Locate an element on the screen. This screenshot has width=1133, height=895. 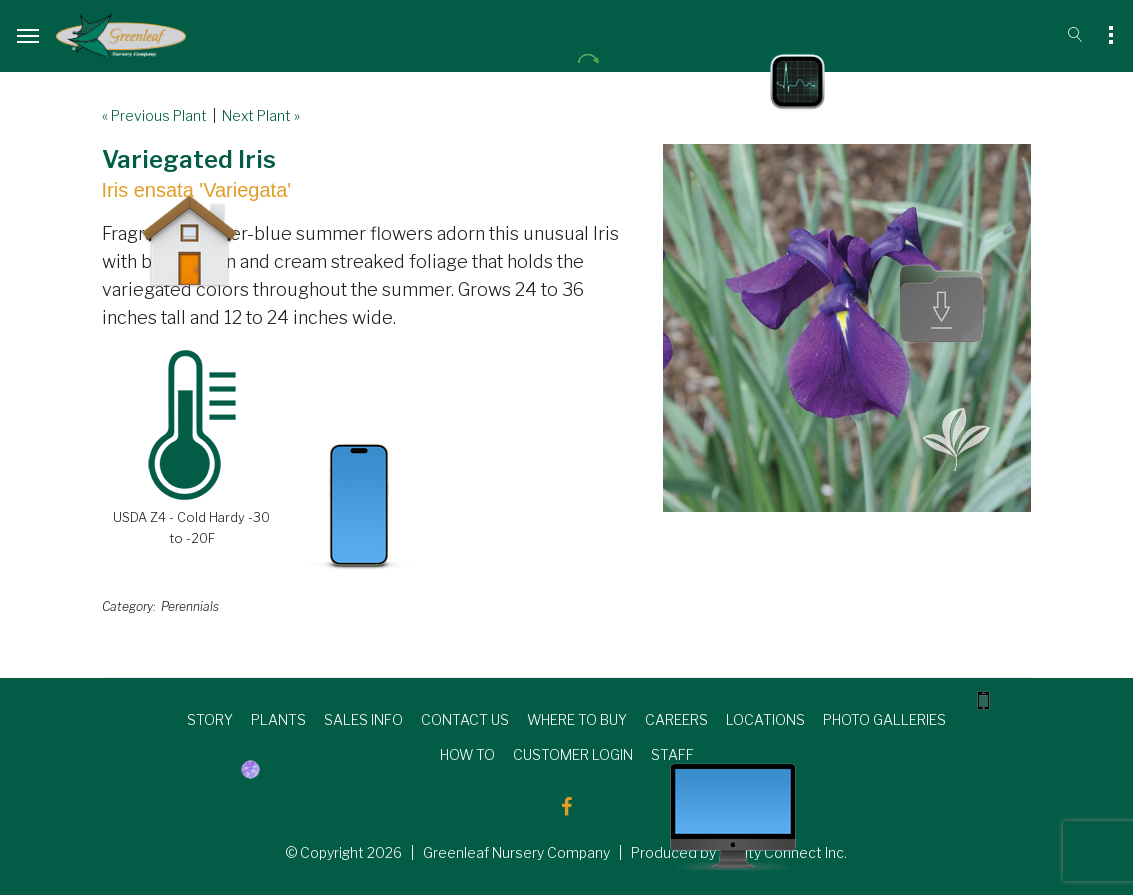
view connected iPhone in sidebar is located at coordinates (983, 700).